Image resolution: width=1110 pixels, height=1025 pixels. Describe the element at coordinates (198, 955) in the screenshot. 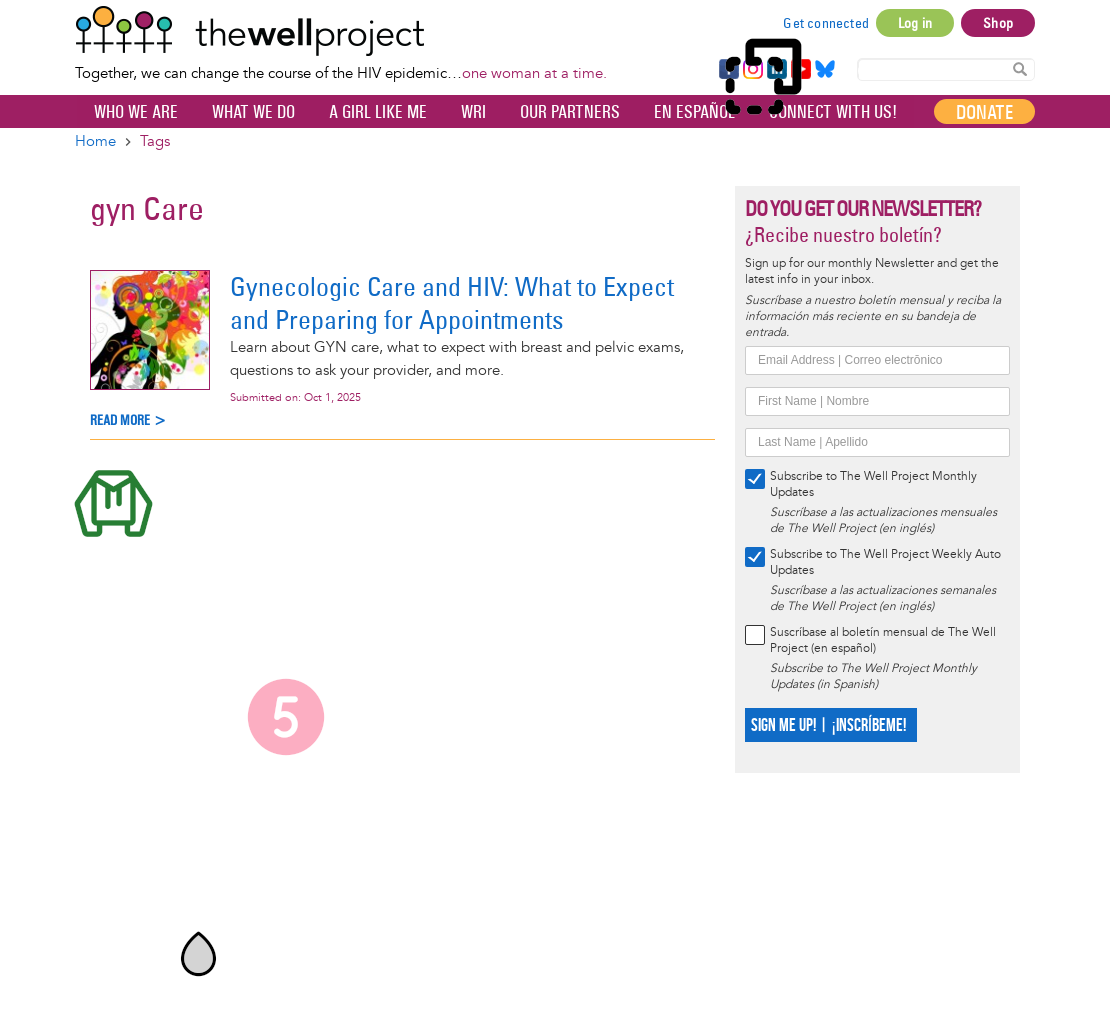

I see `indicates water or liquid-related feature` at that location.